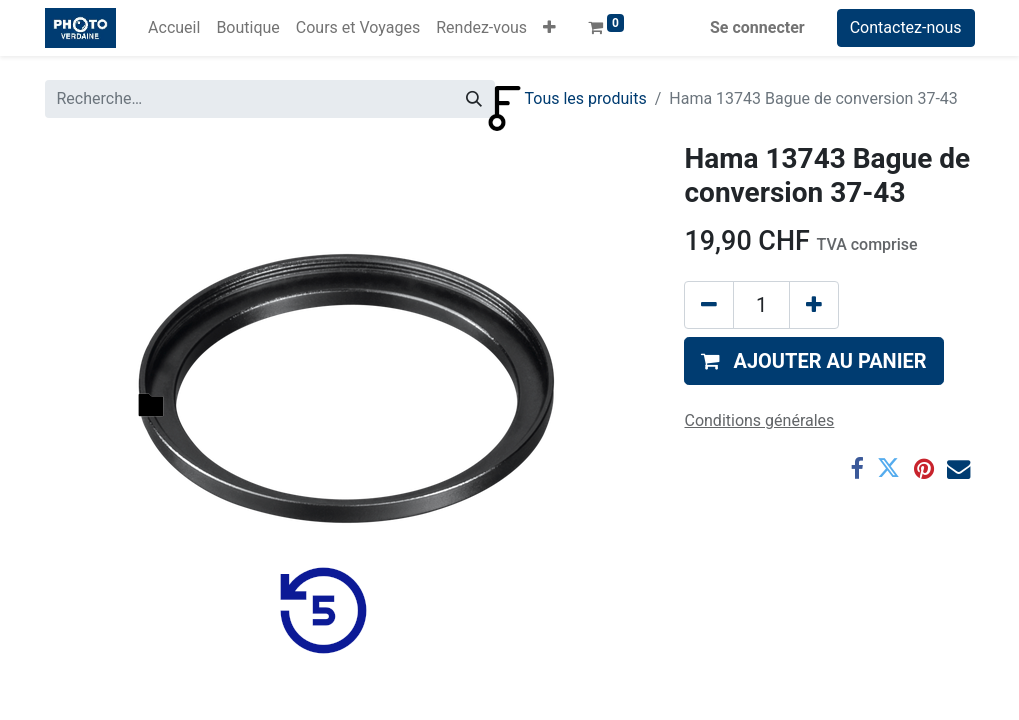  What do you see at coordinates (151, 405) in the screenshot?
I see `open file folder` at bounding box center [151, 405].